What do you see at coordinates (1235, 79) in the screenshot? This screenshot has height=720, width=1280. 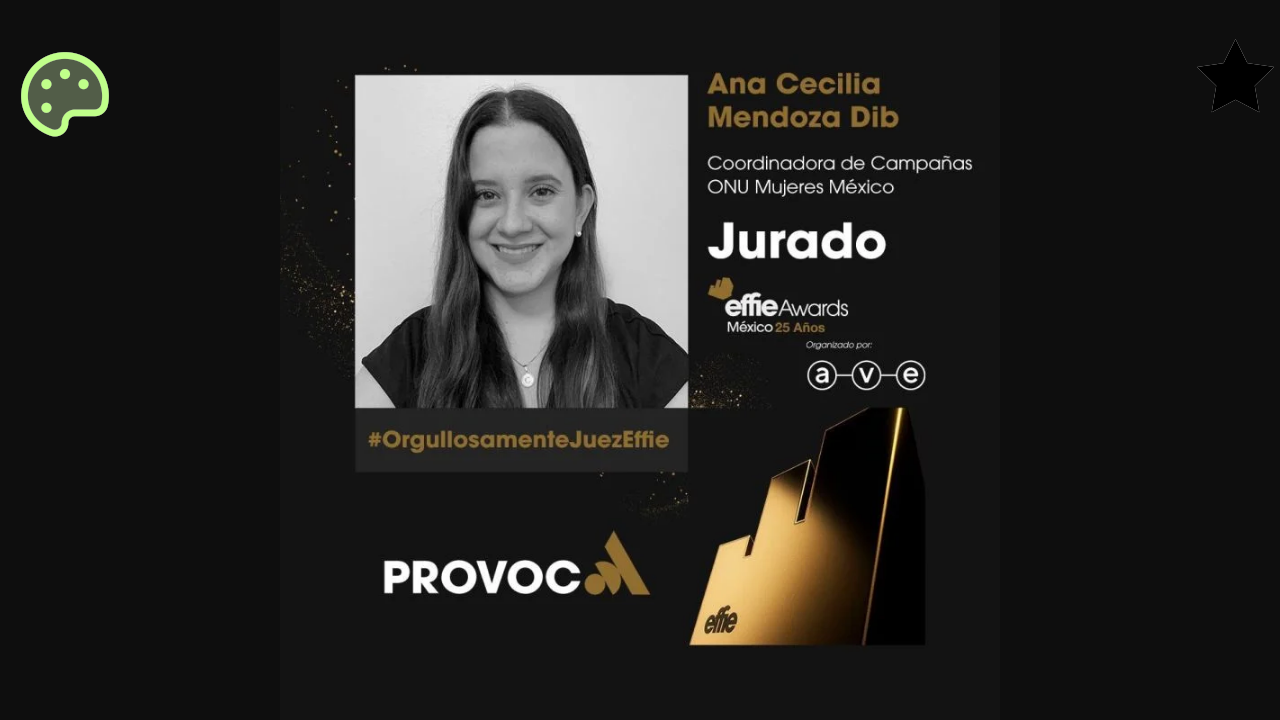 I see `add item to favorites` at bounding box center [1235, 79].